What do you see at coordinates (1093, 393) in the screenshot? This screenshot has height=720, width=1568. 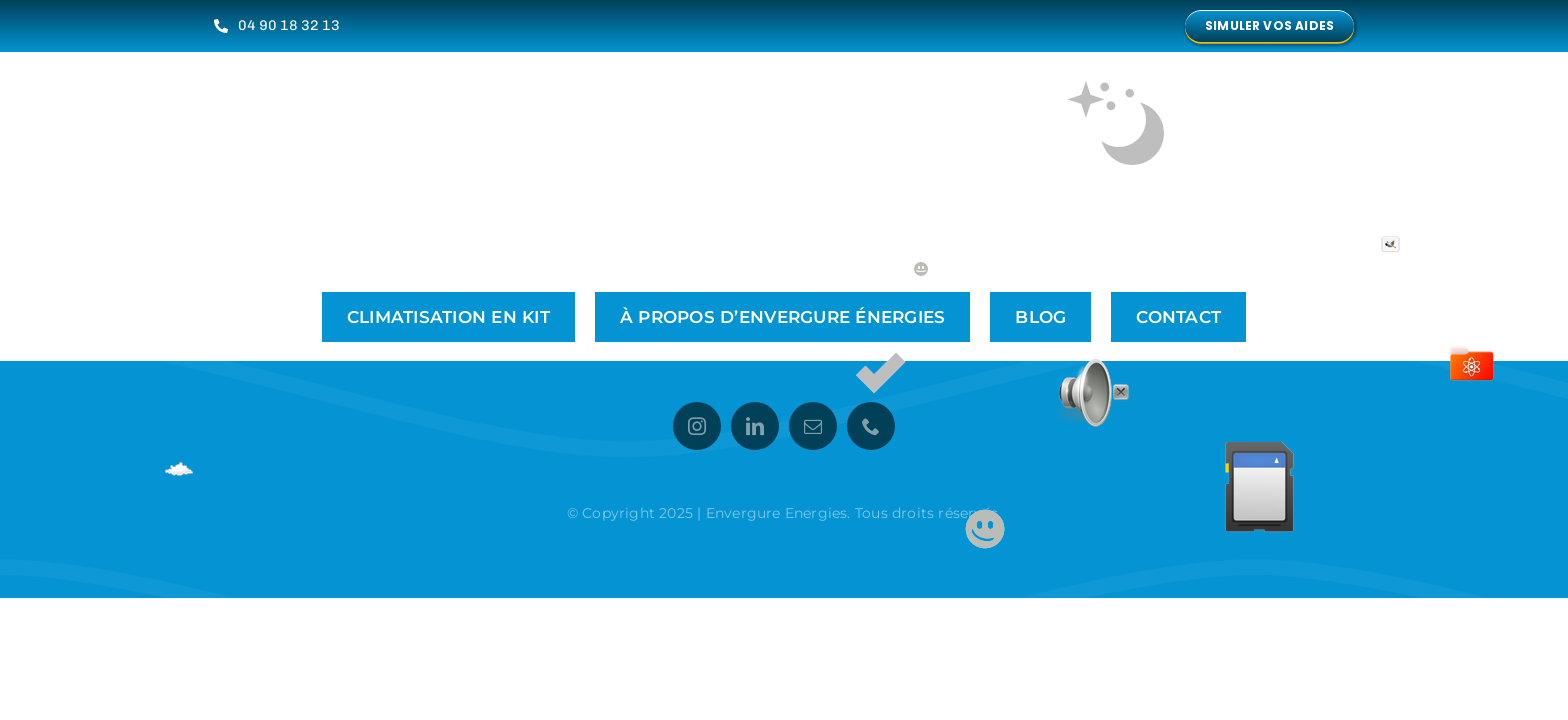 I see `indicates audio is muted` at bounding box center [1093, 393].